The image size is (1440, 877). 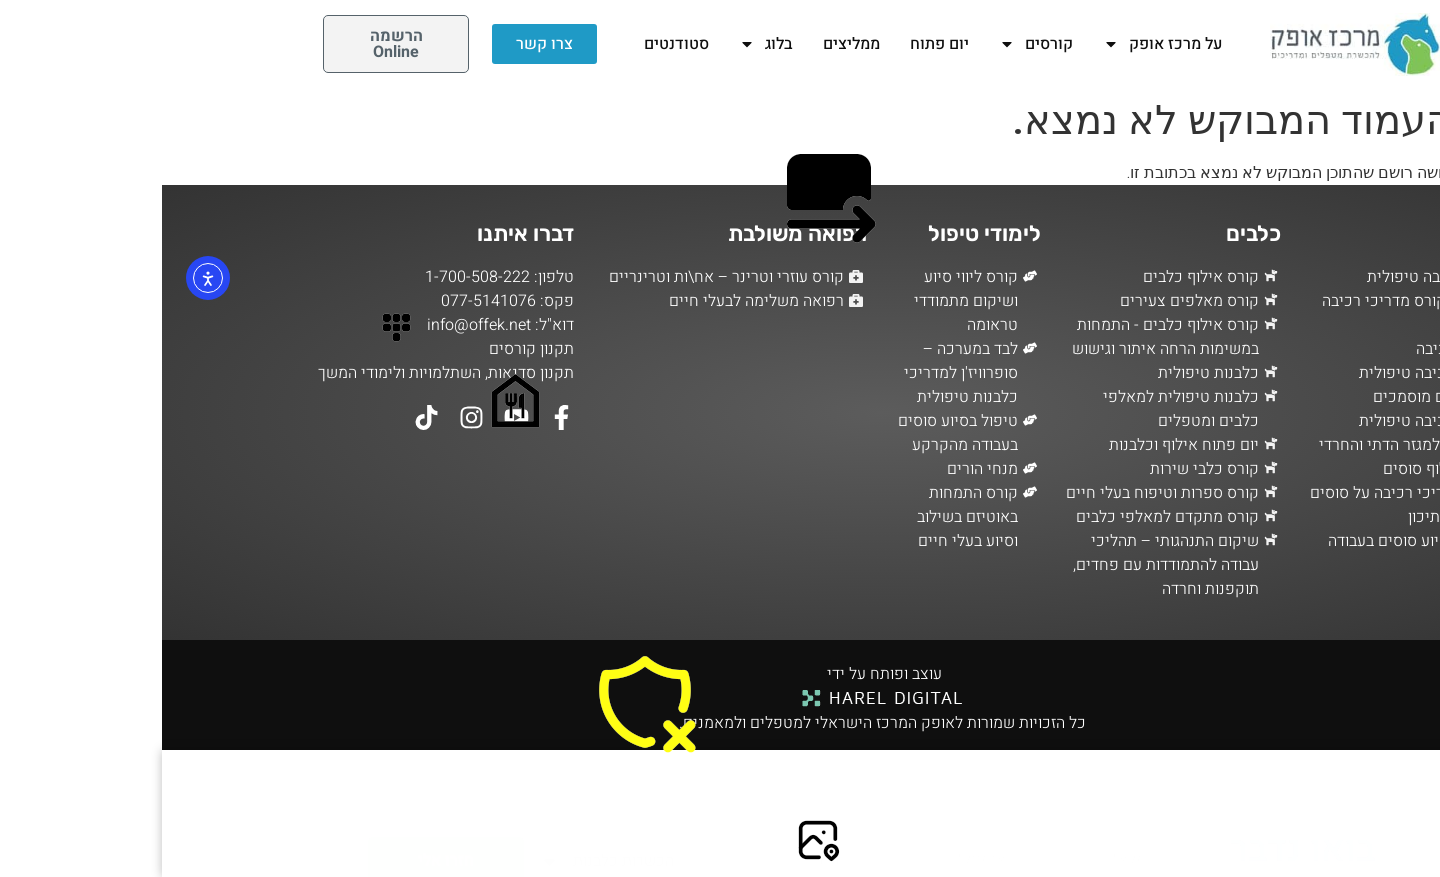 What do you see at coordinates (829, 196) in the screenshot?
I see `auto-fit content to the right edge` at bounding box center [829, 196].